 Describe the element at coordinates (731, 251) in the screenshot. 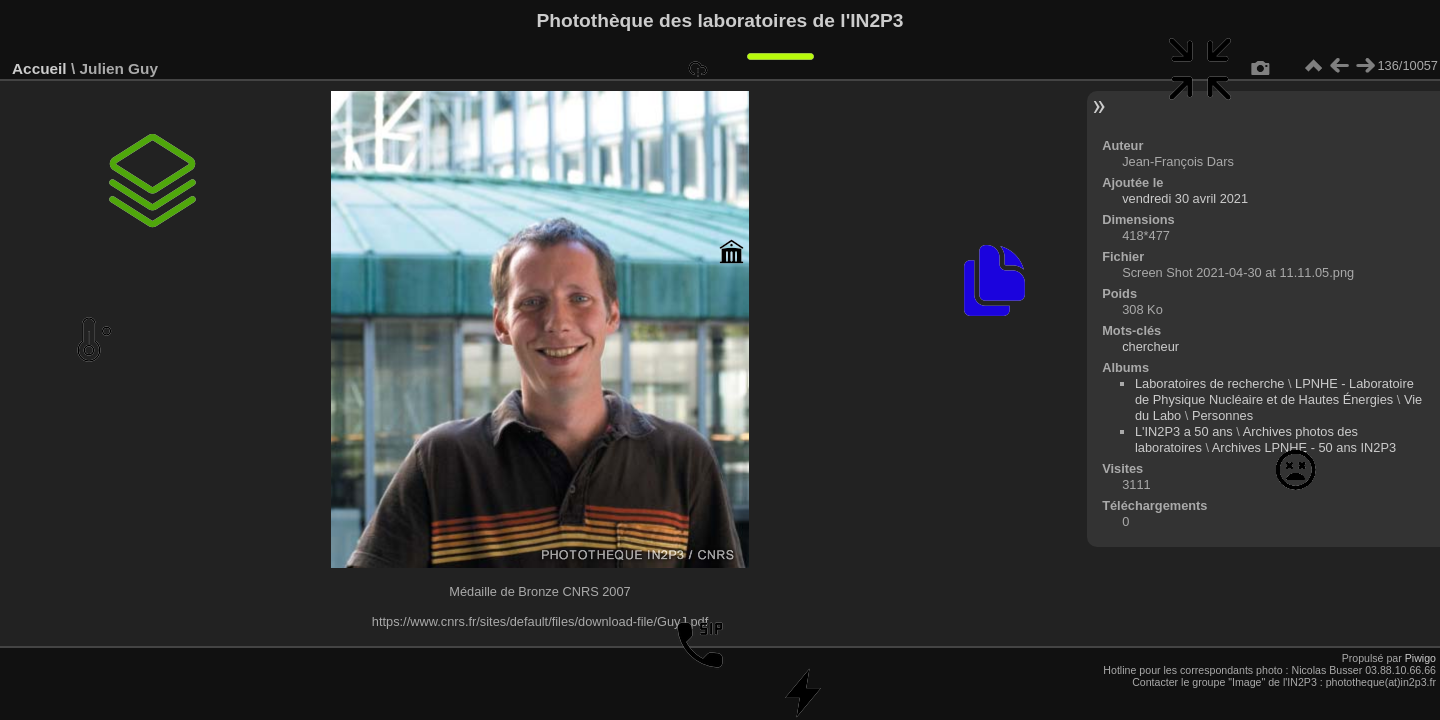

I see `access library or archives` at that location.